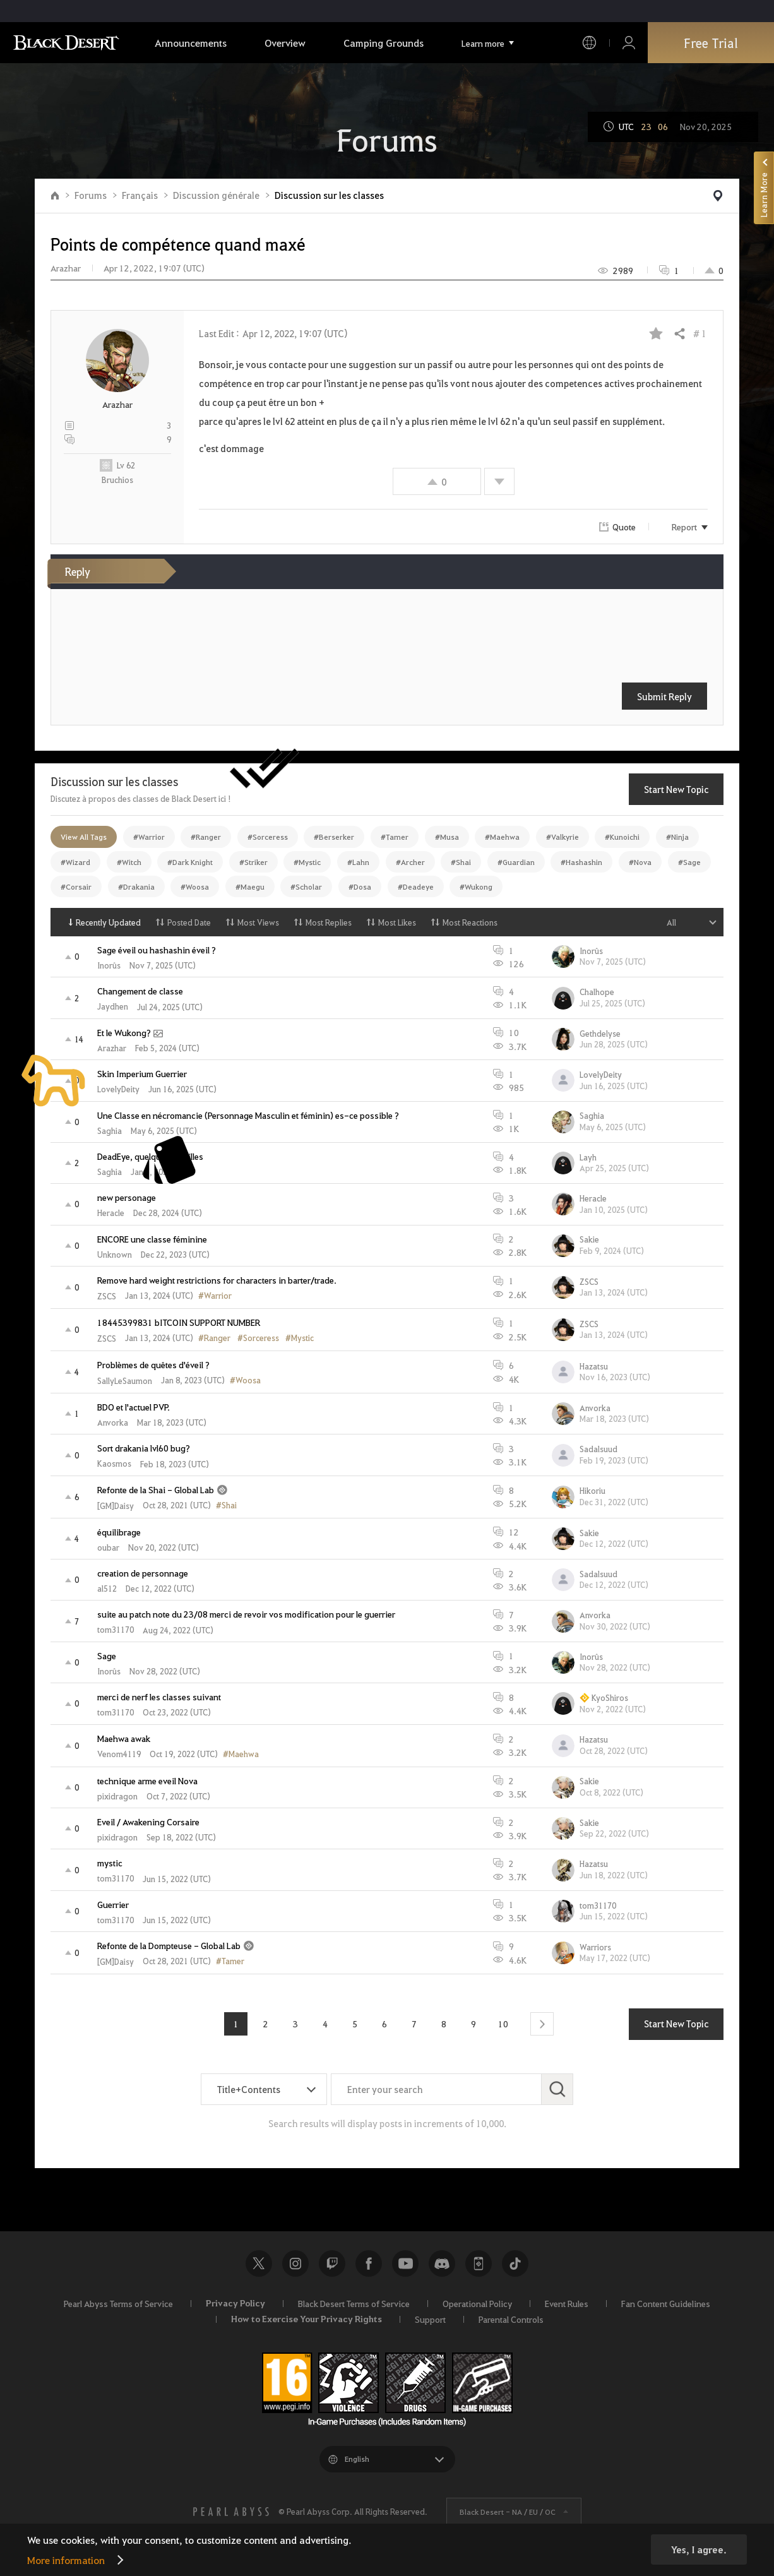 The width and height of the screenshot is (774, 2576). Describe the element at coordinates (264, 767) in the screenshot. I see `all items marked as complete` at that location.